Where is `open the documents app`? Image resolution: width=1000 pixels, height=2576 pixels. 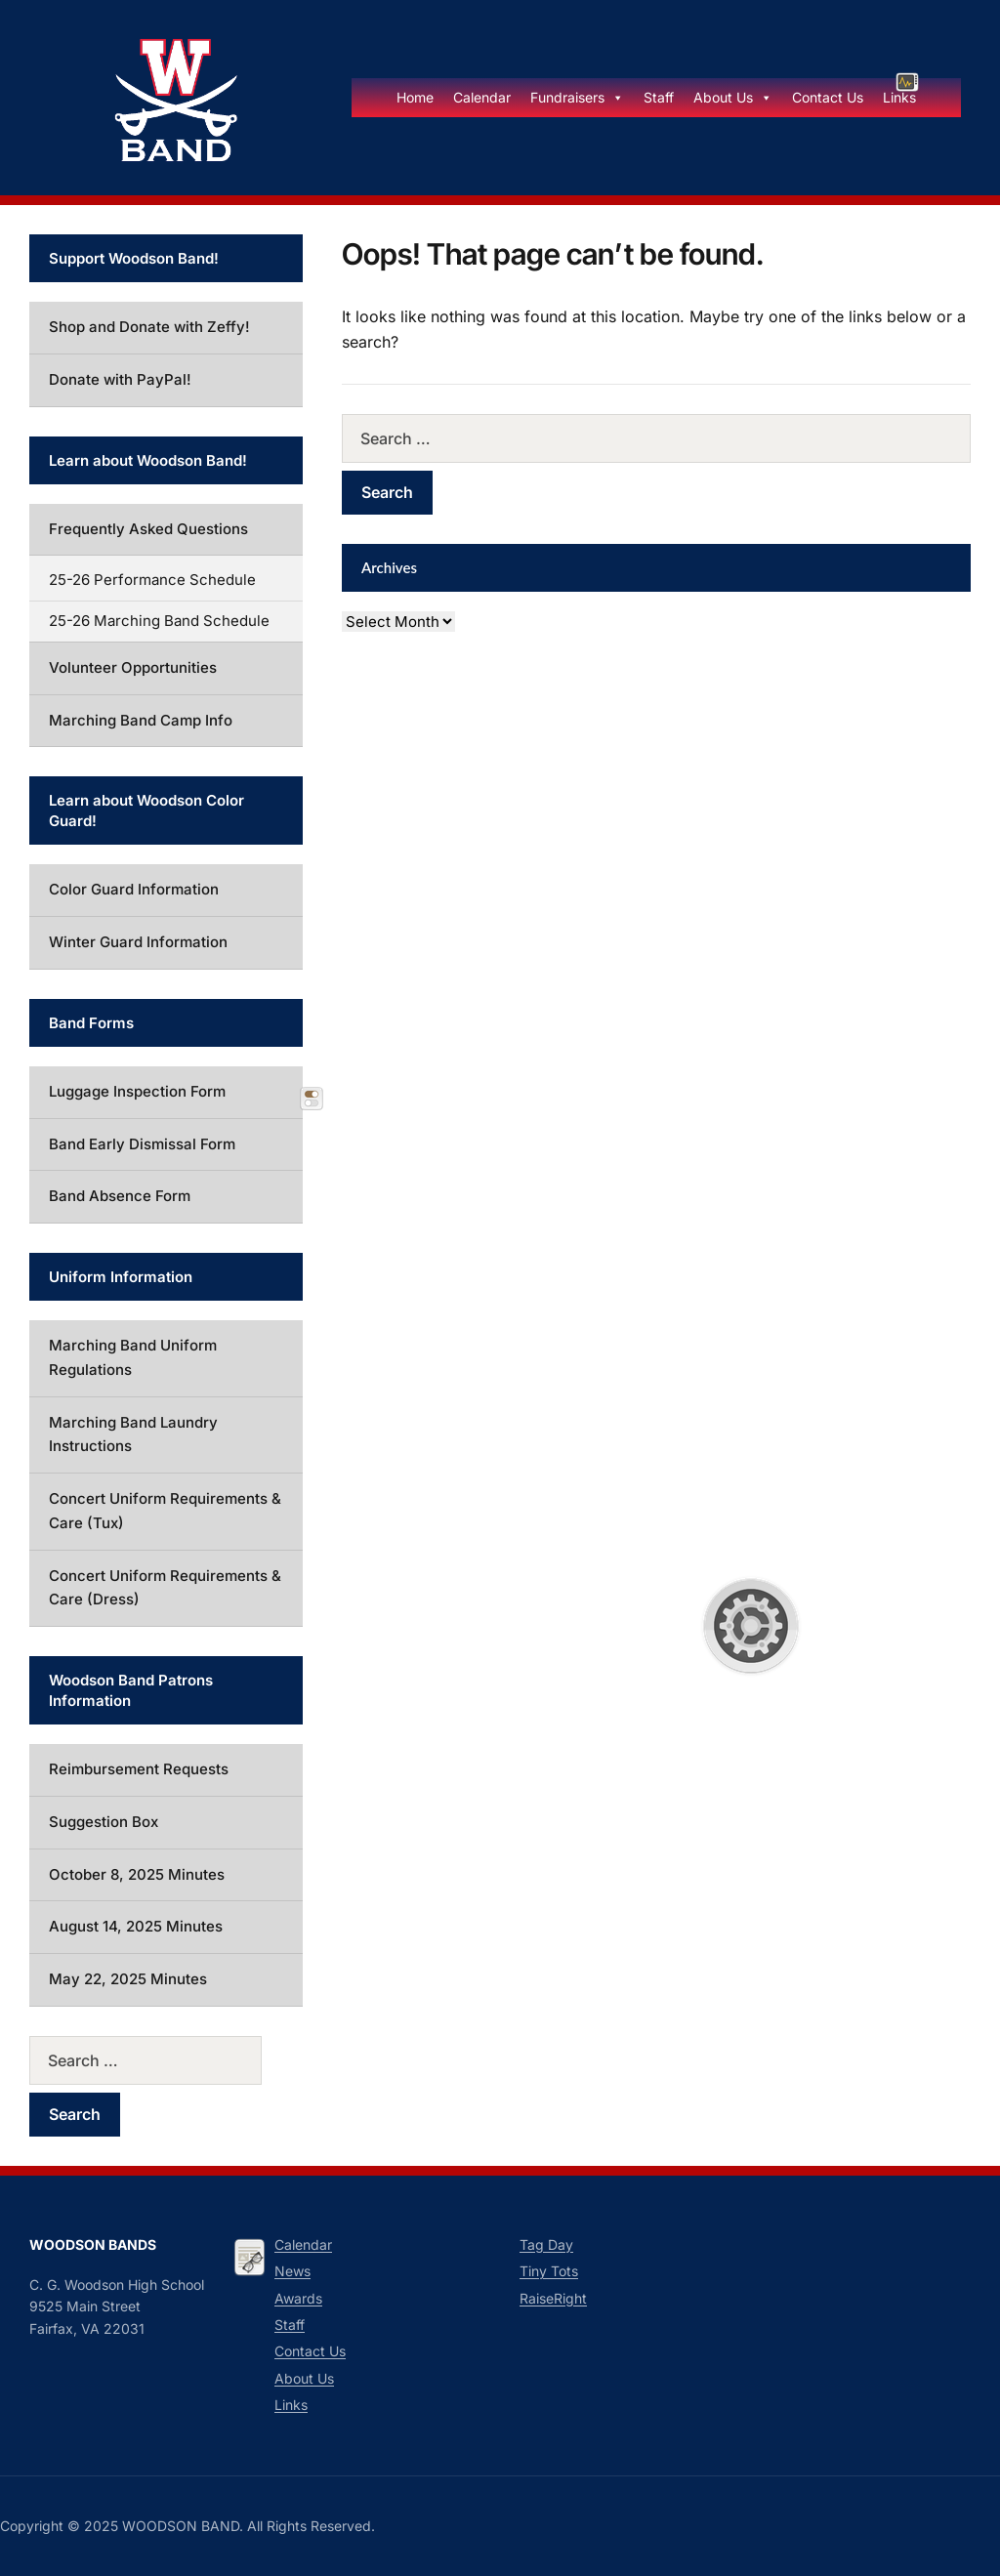 open the documents app is located at coordinates (249, 2257).